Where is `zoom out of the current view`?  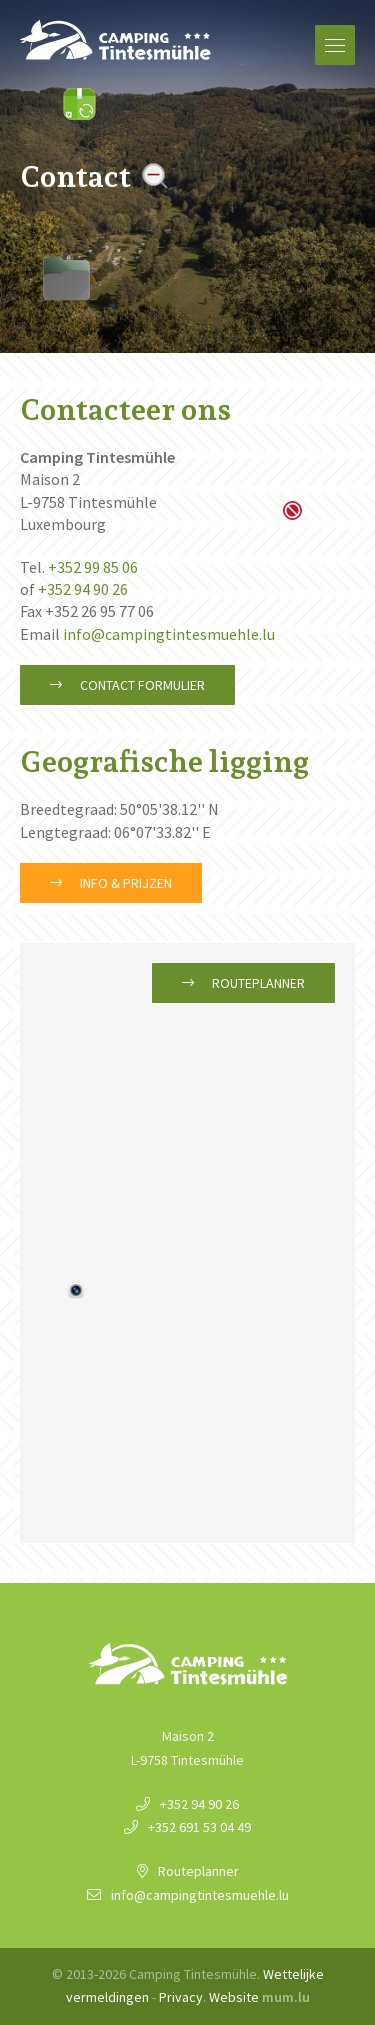
zoom out of the current view is located at coordinates (155, 176).